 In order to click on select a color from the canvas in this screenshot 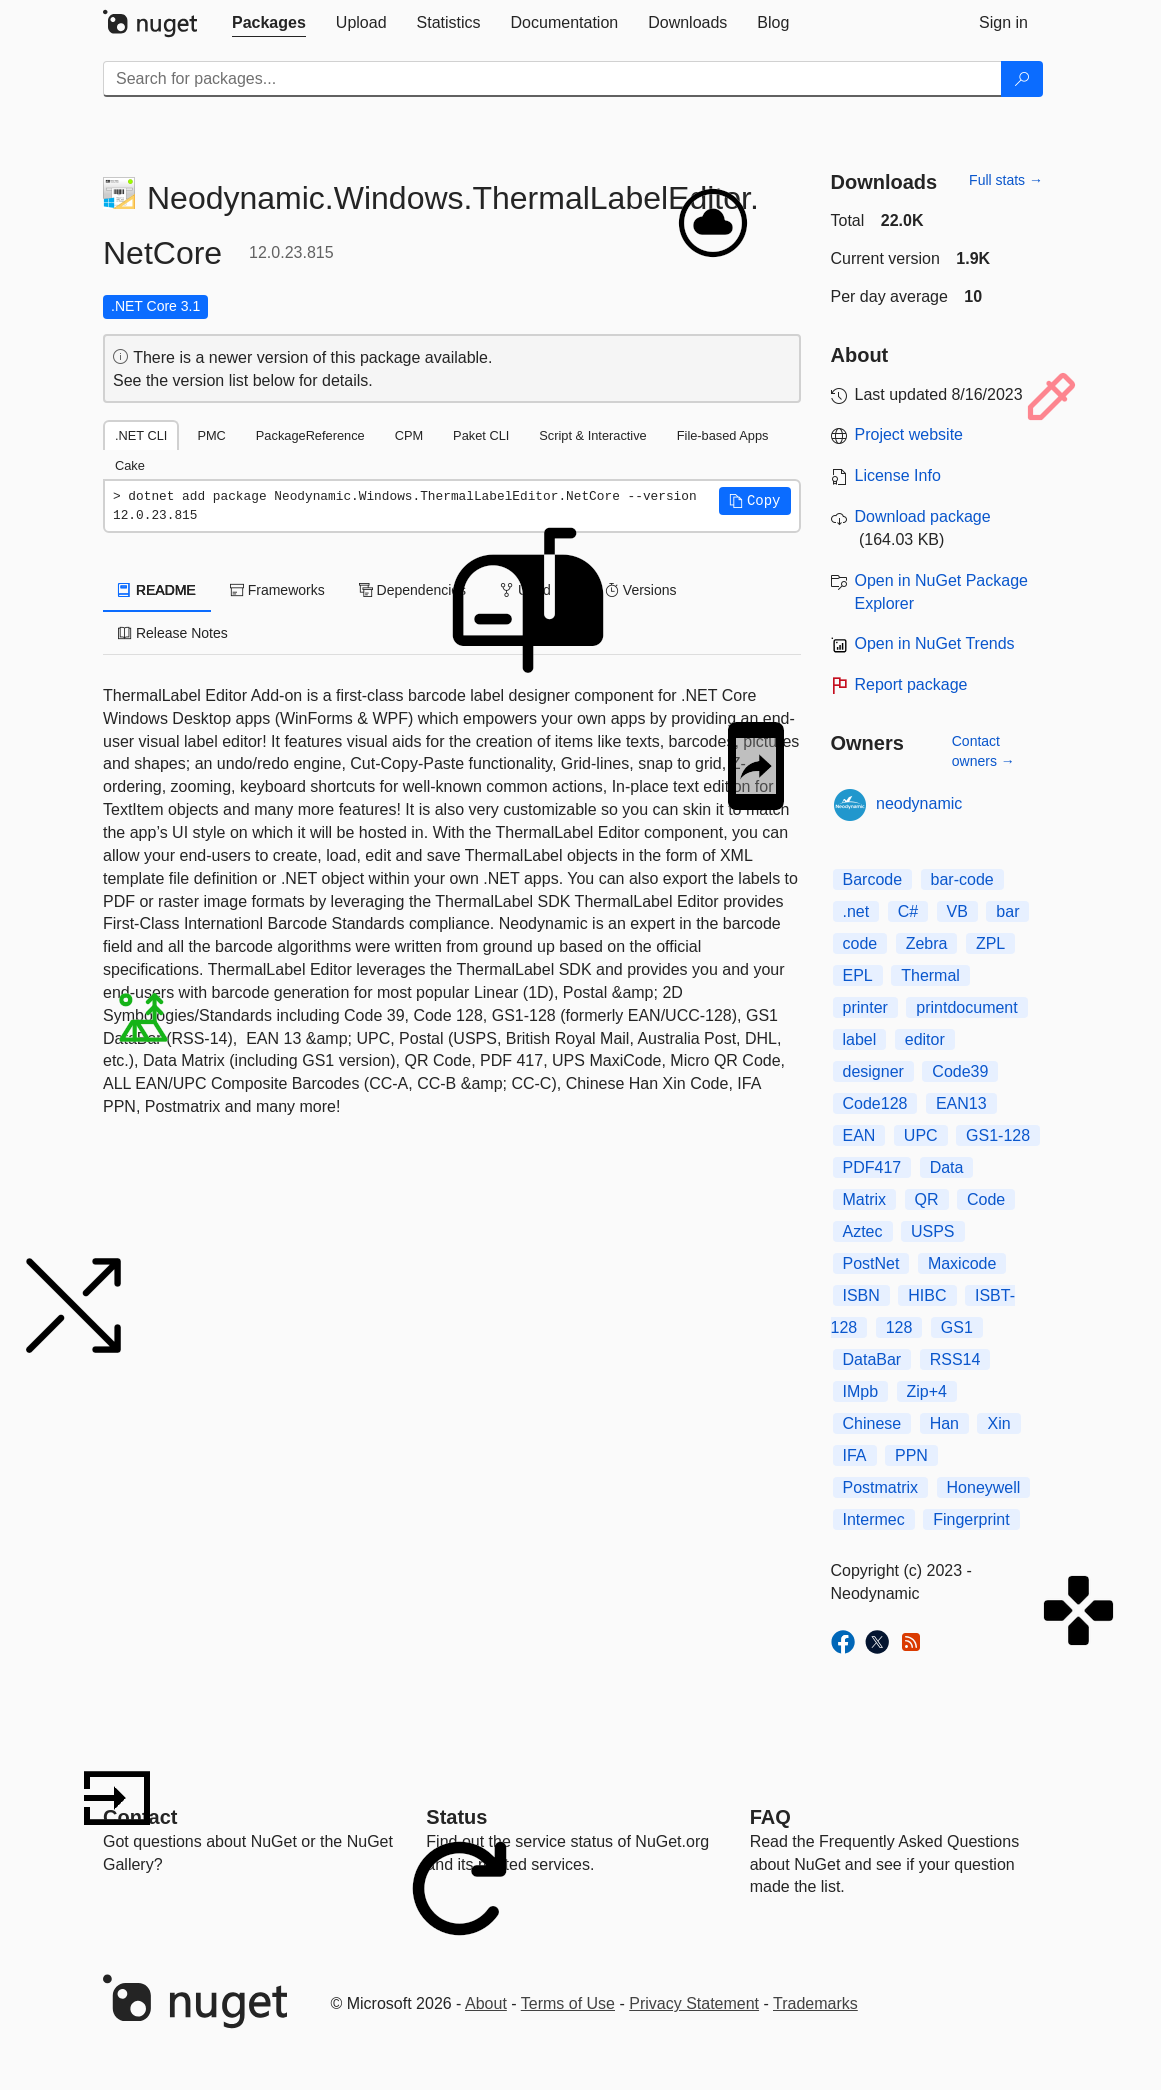, I will do `click(1051, 396)`.